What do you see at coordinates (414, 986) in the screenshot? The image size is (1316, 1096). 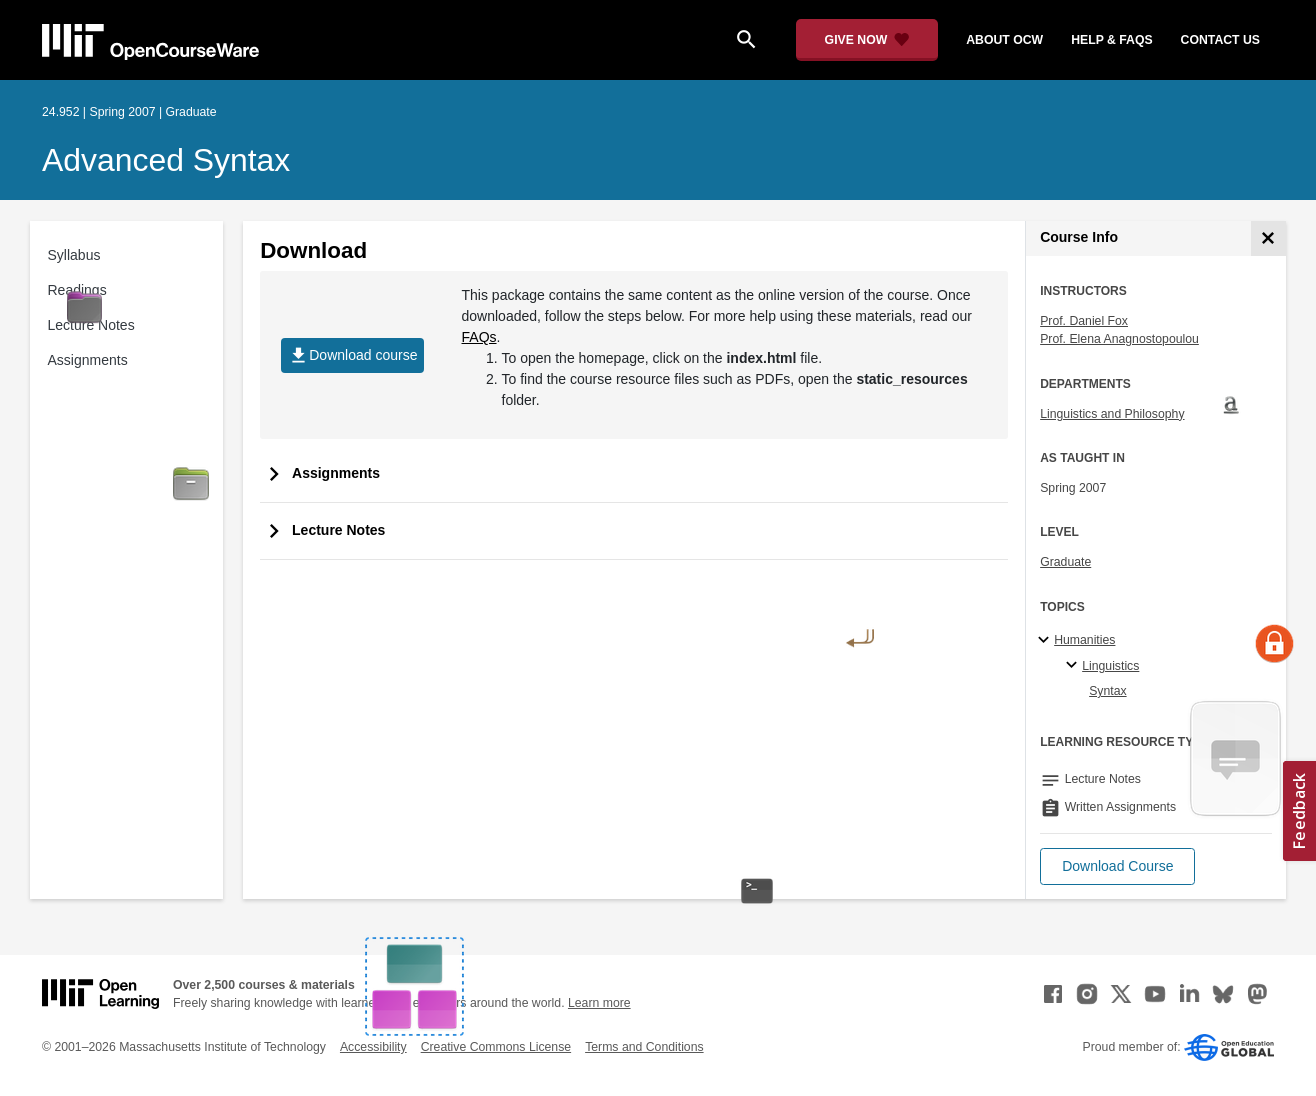 I see `select all items in the current view` at bounding box center [414, 986].